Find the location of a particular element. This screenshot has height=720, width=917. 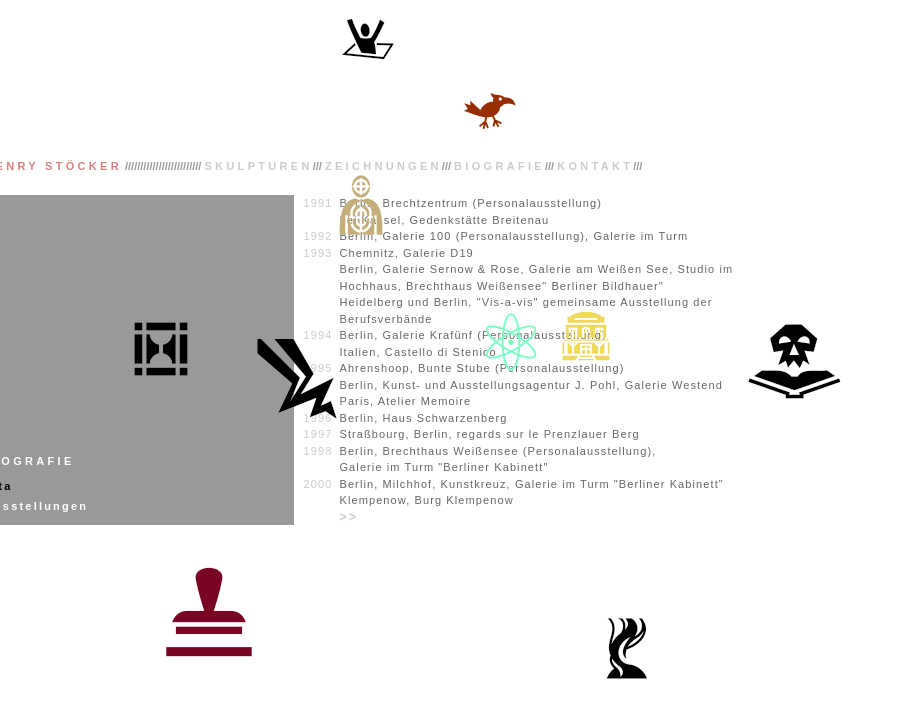

sparrow character or bird companion in a game is located at coordinates (489, 110).